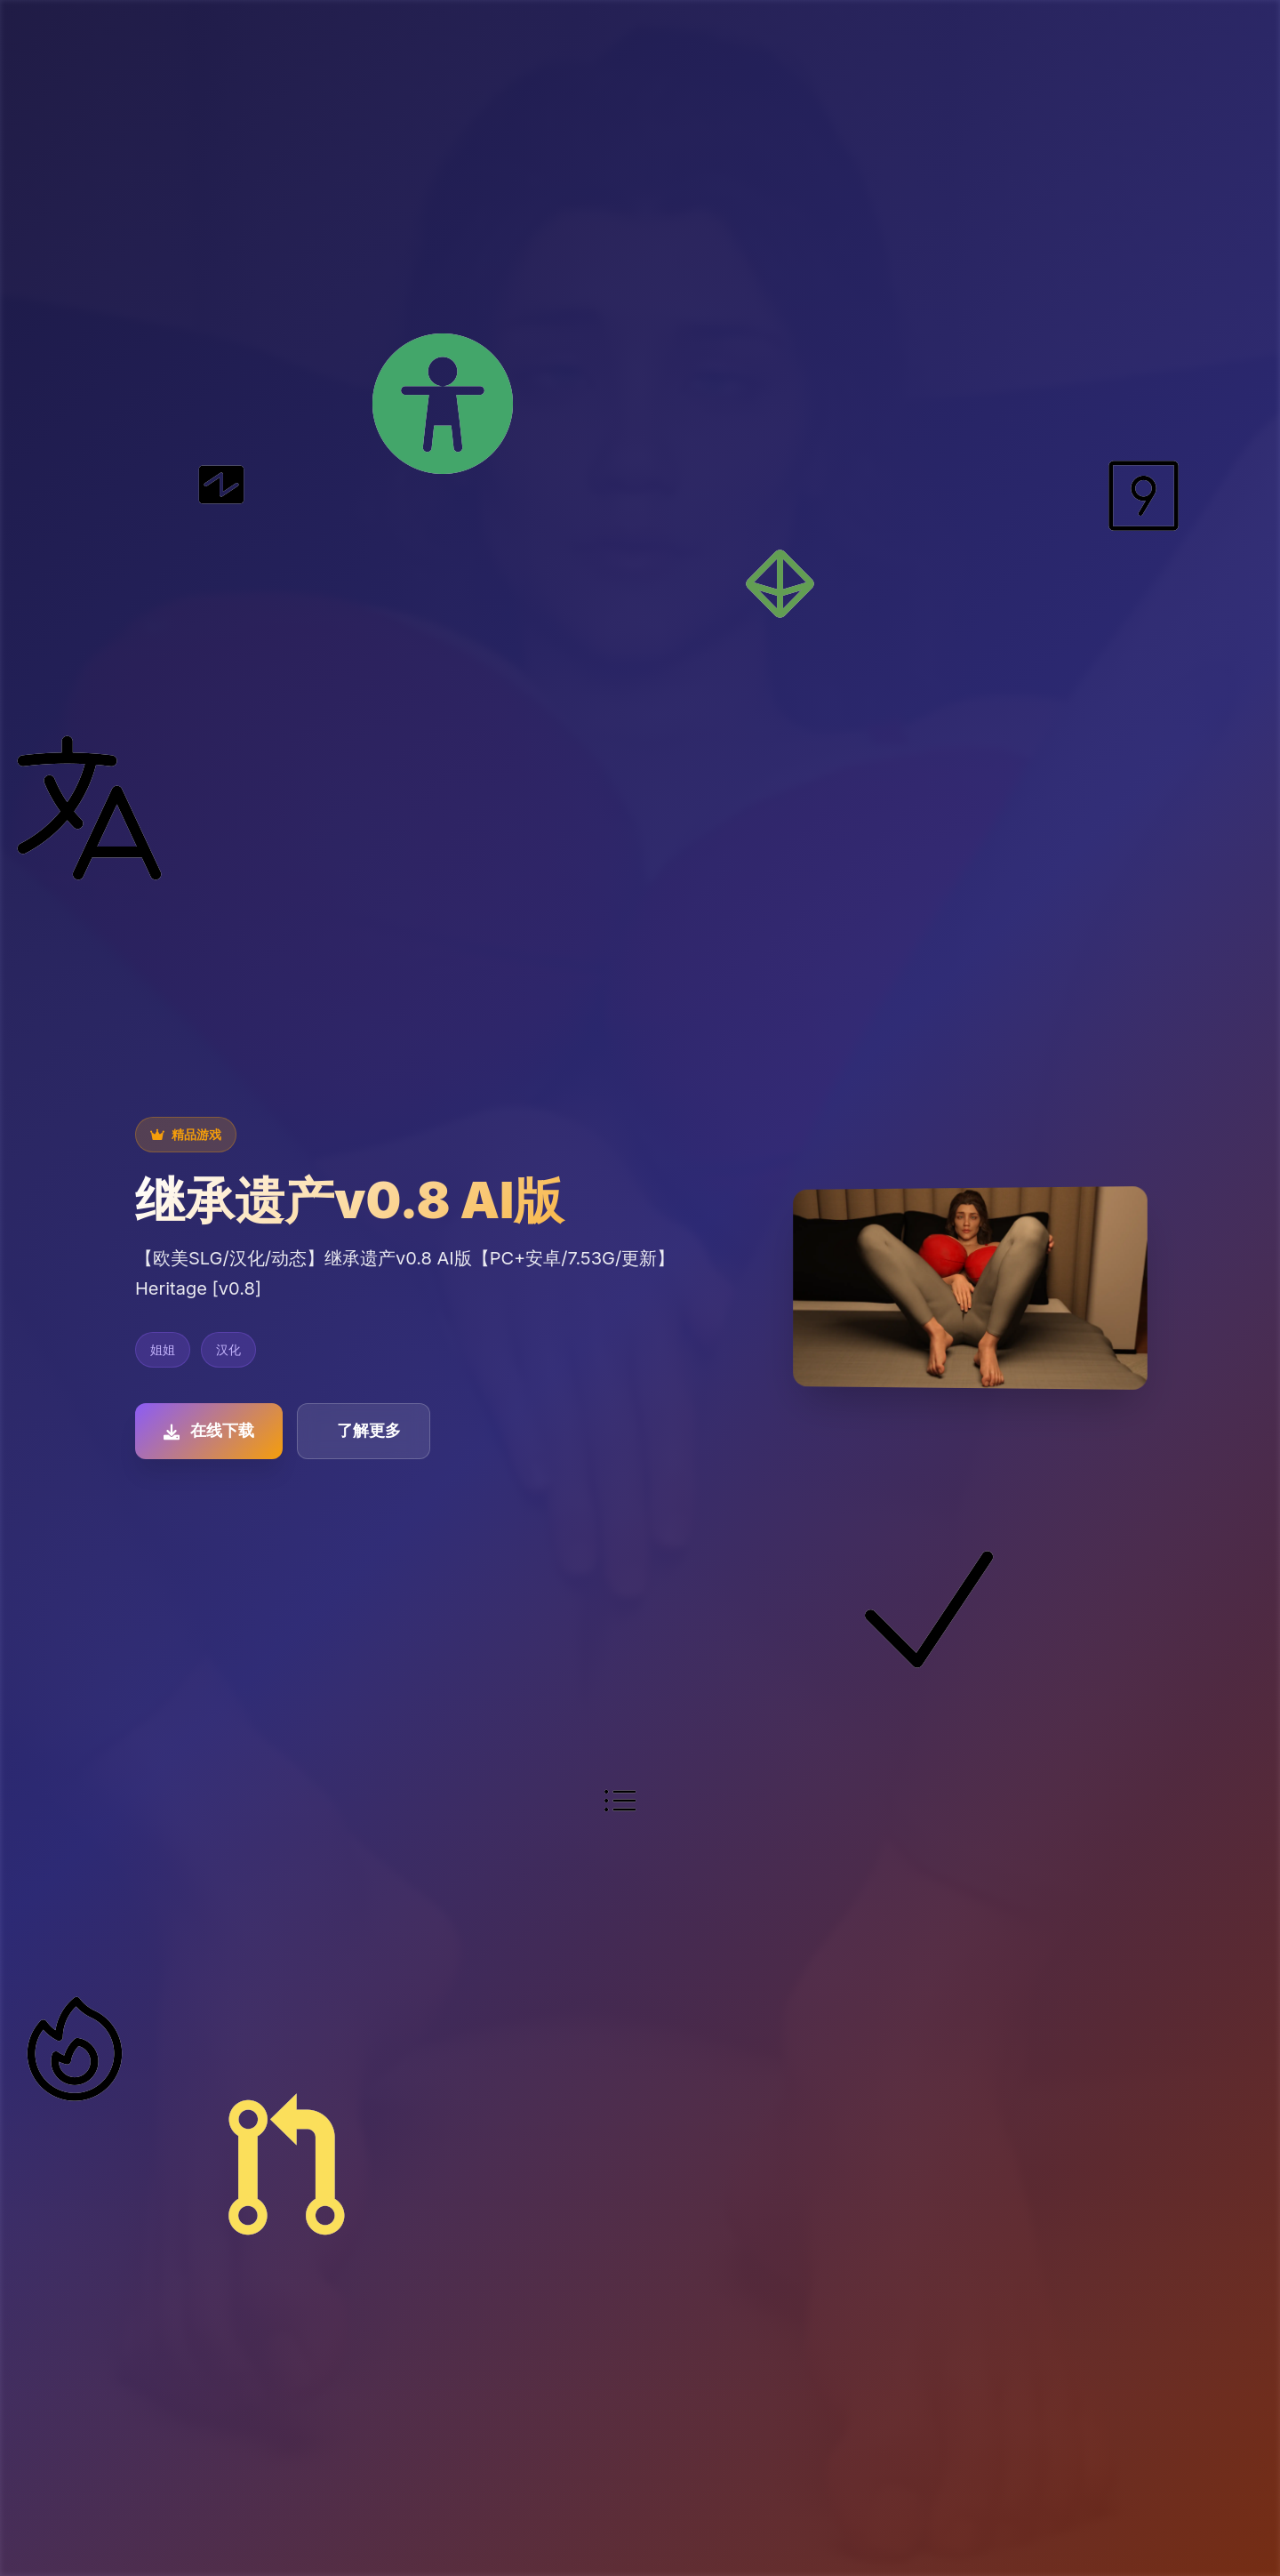 This screenshot has height=2576, width=1280. Describe the element at coordinates (1143, 495) in the screenshot. I see `select or input the number nine` at that location.